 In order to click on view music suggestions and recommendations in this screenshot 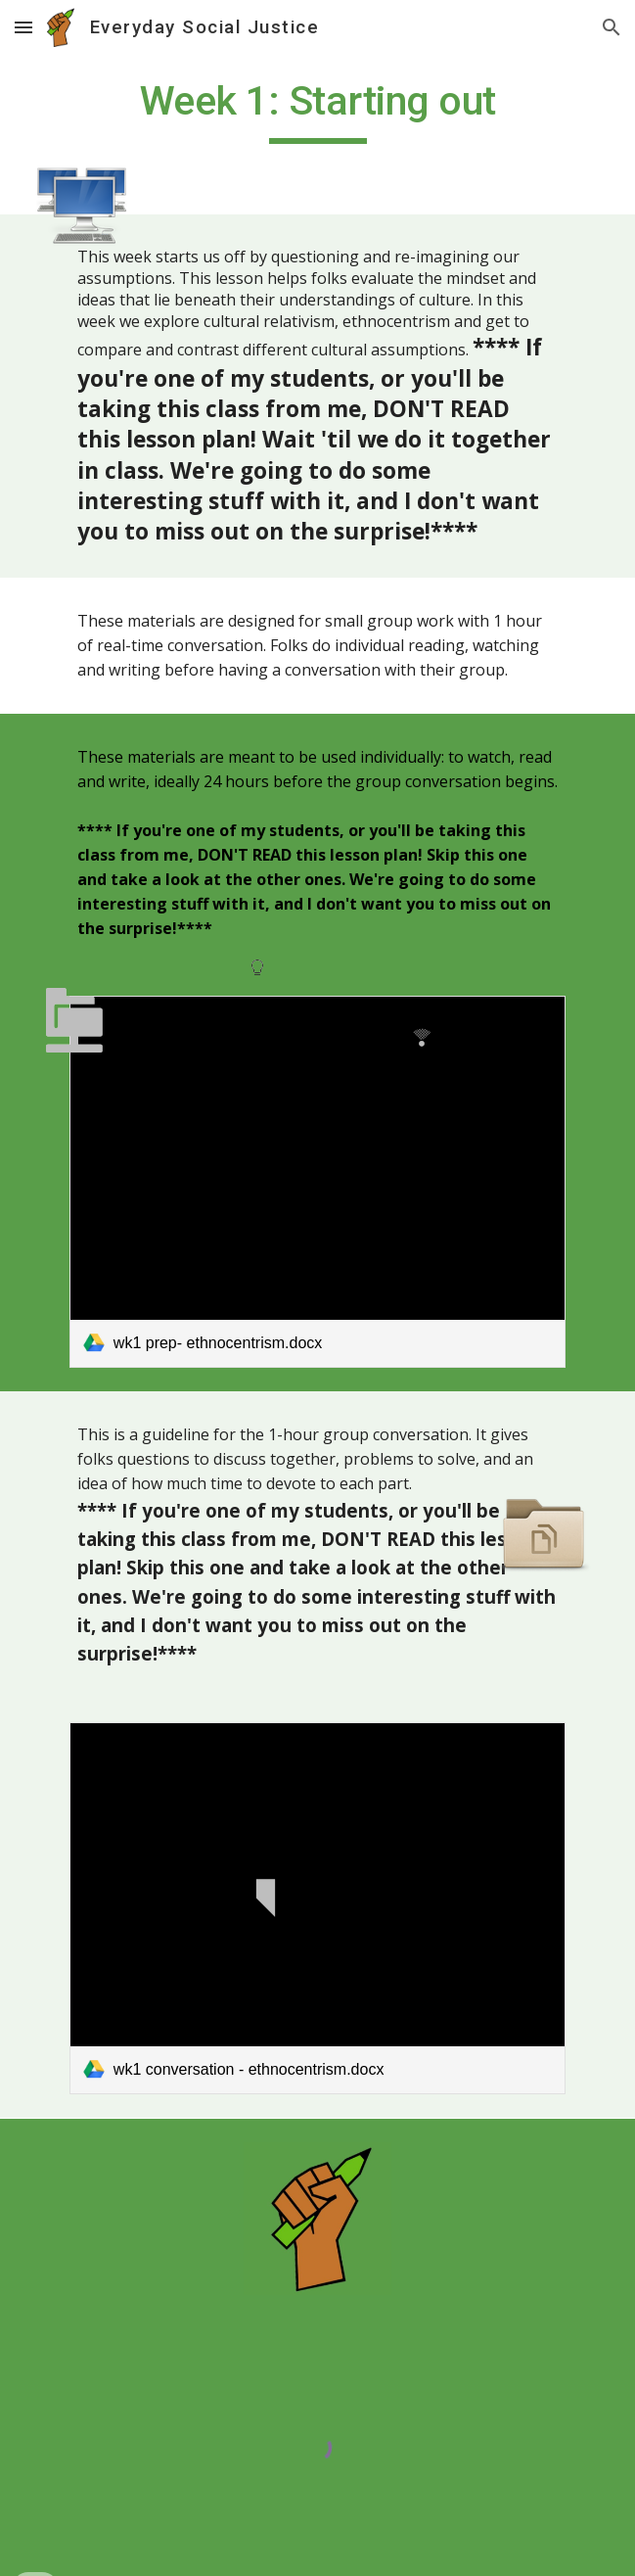, I will do `click(257, 967)`.